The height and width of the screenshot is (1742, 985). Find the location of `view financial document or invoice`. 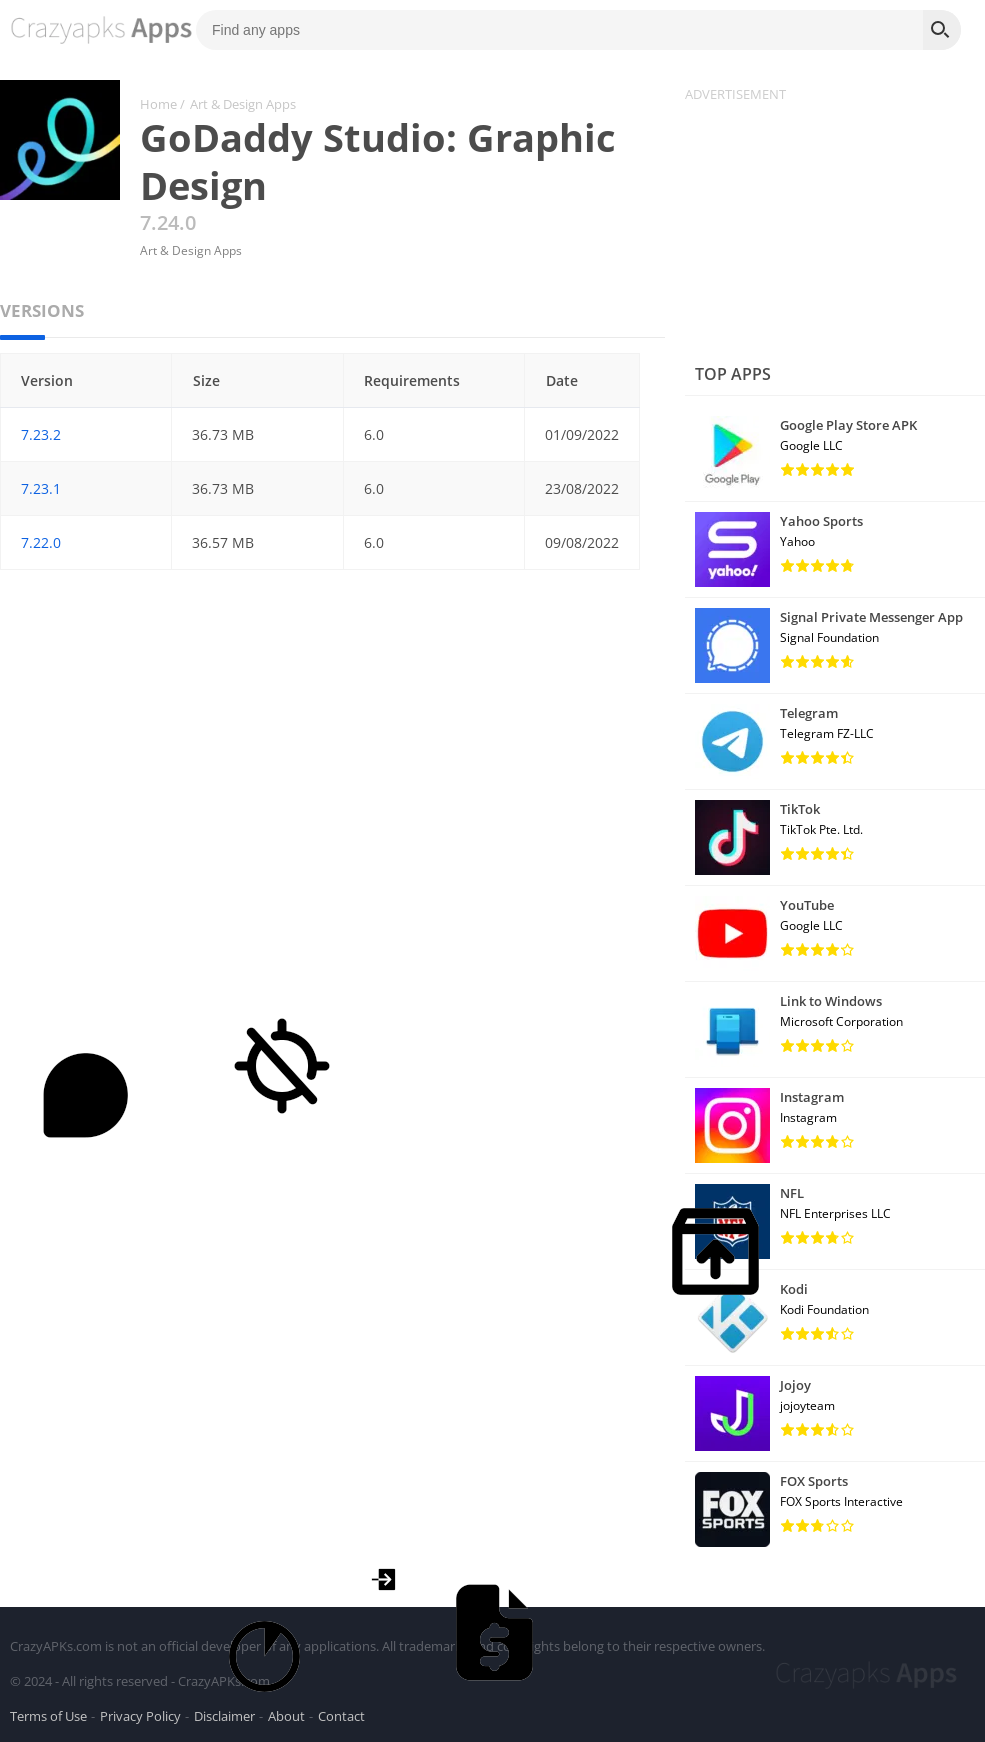

view financial document or invoice is located at coordinates (494, 1632).